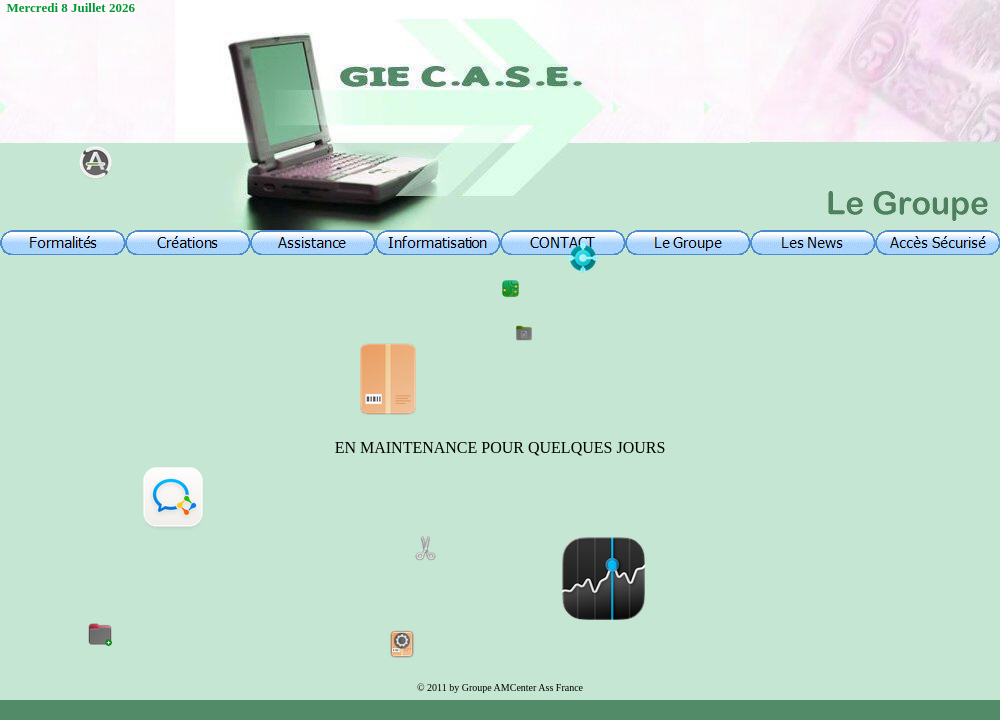  Describe the element at coordinates (95, 162) in the screenshot. I see `open the software updater application` at that location.